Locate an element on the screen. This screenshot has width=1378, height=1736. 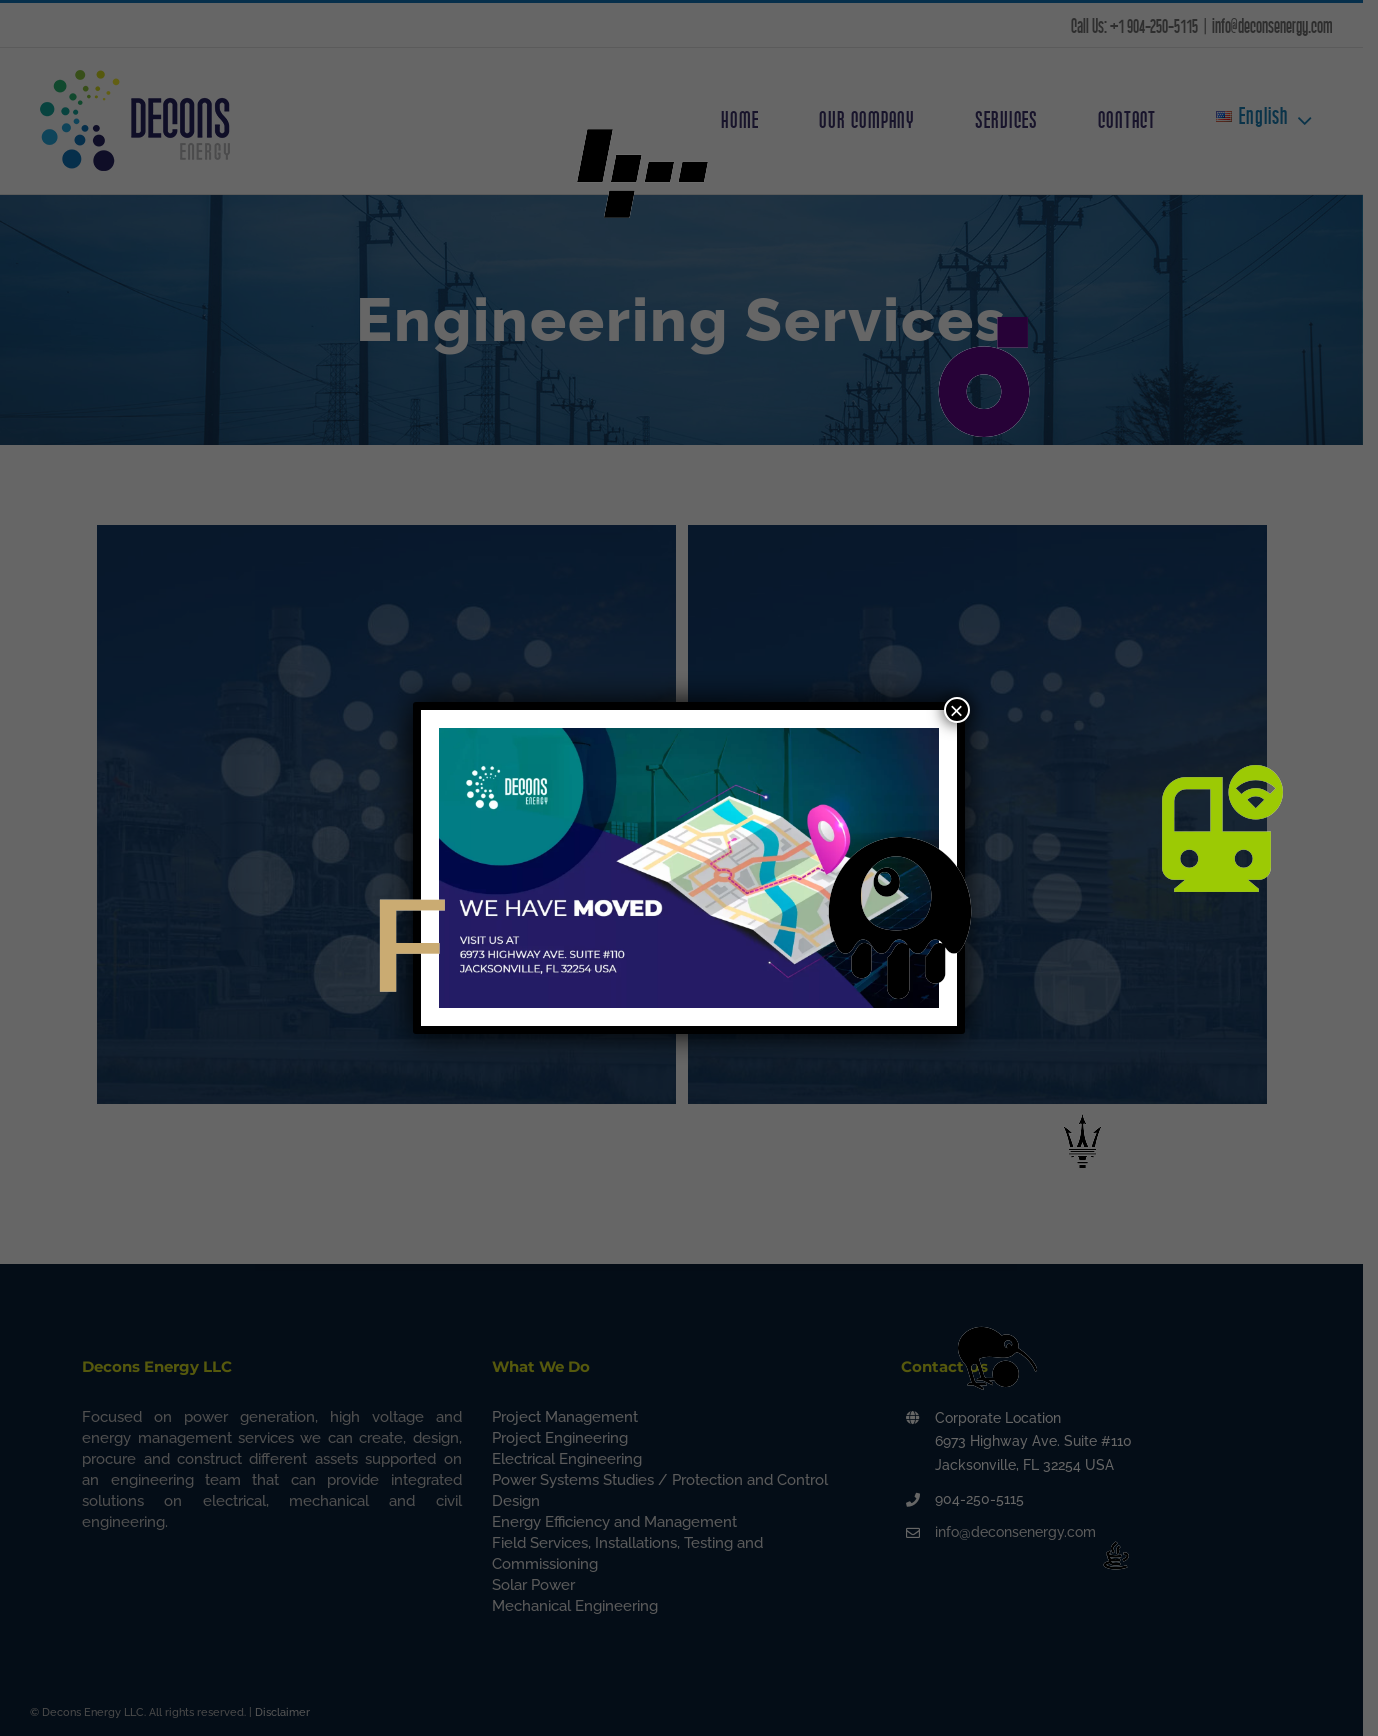
indicates java programming language or technology is located at coordinates (1116, 1556).